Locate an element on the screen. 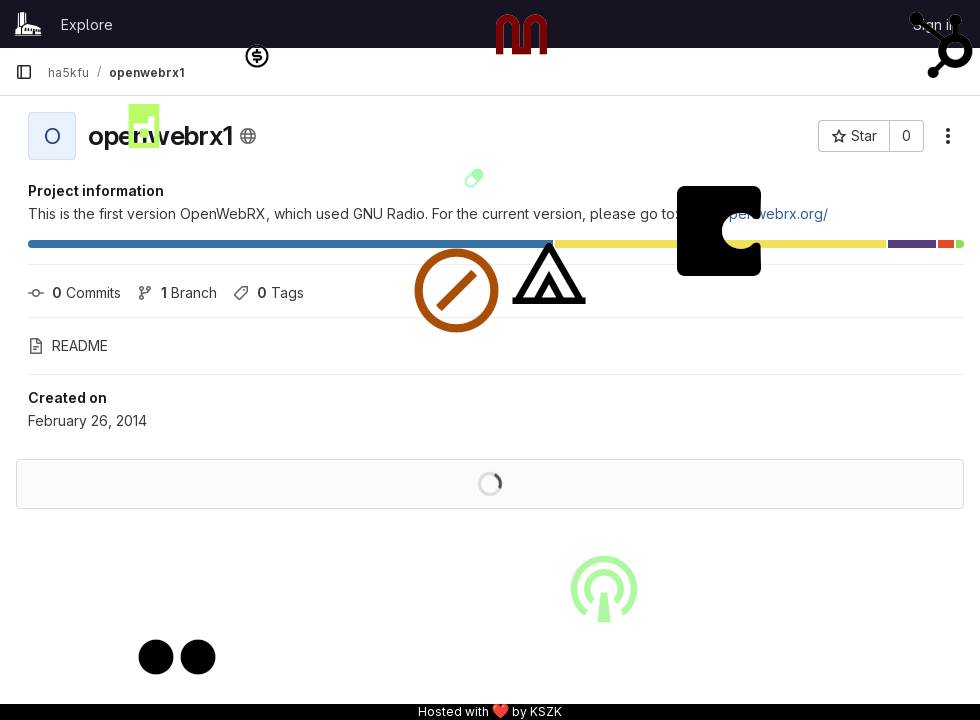 This screenshot has height=720, width=980. open Flickr app is located at coordinates (177, 657).